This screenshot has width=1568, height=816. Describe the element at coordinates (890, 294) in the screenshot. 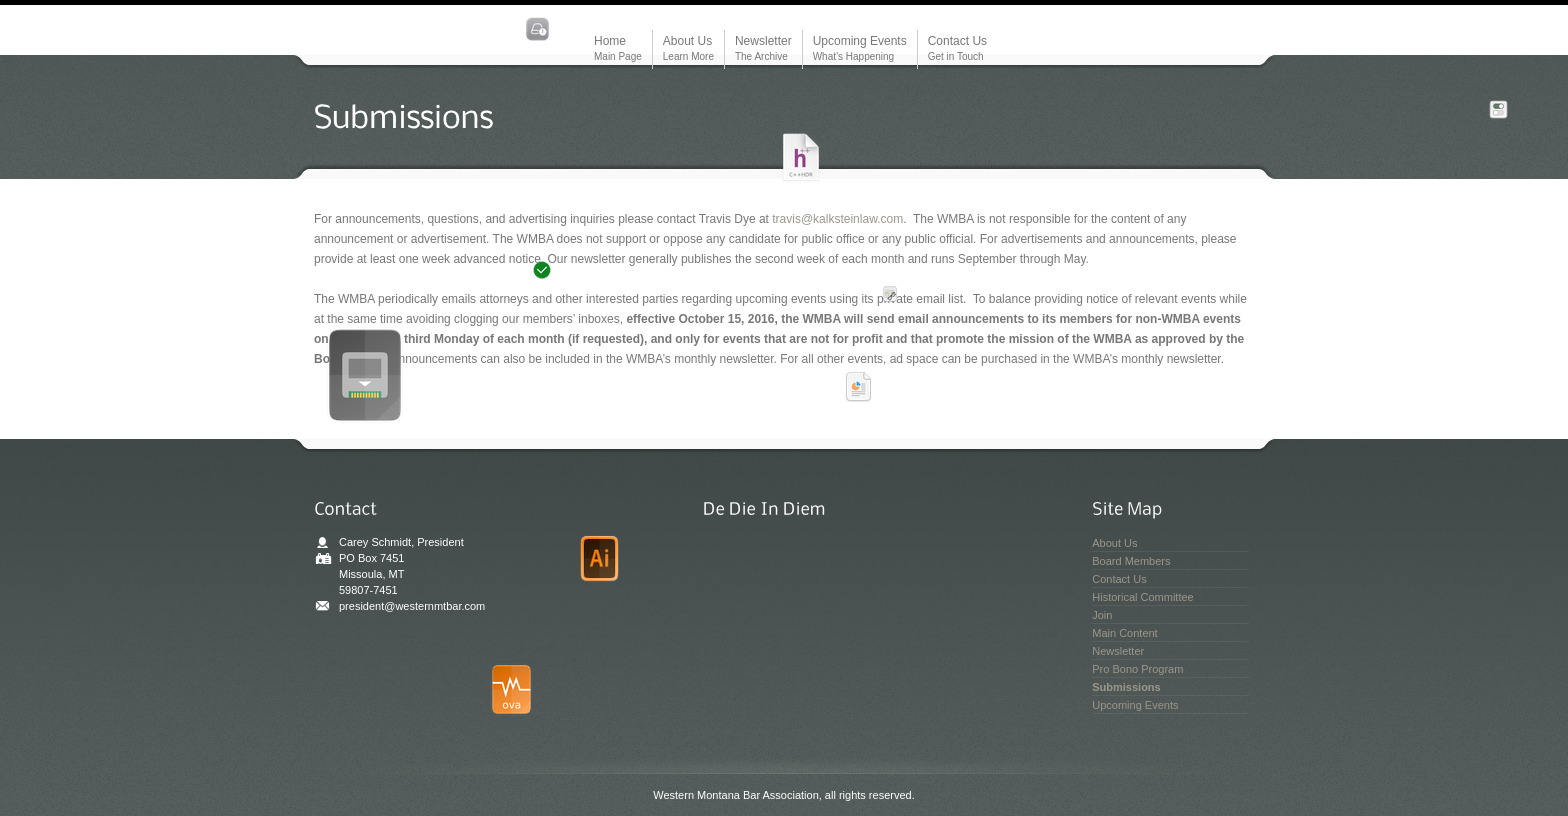

I see `open the documents app` at that location.